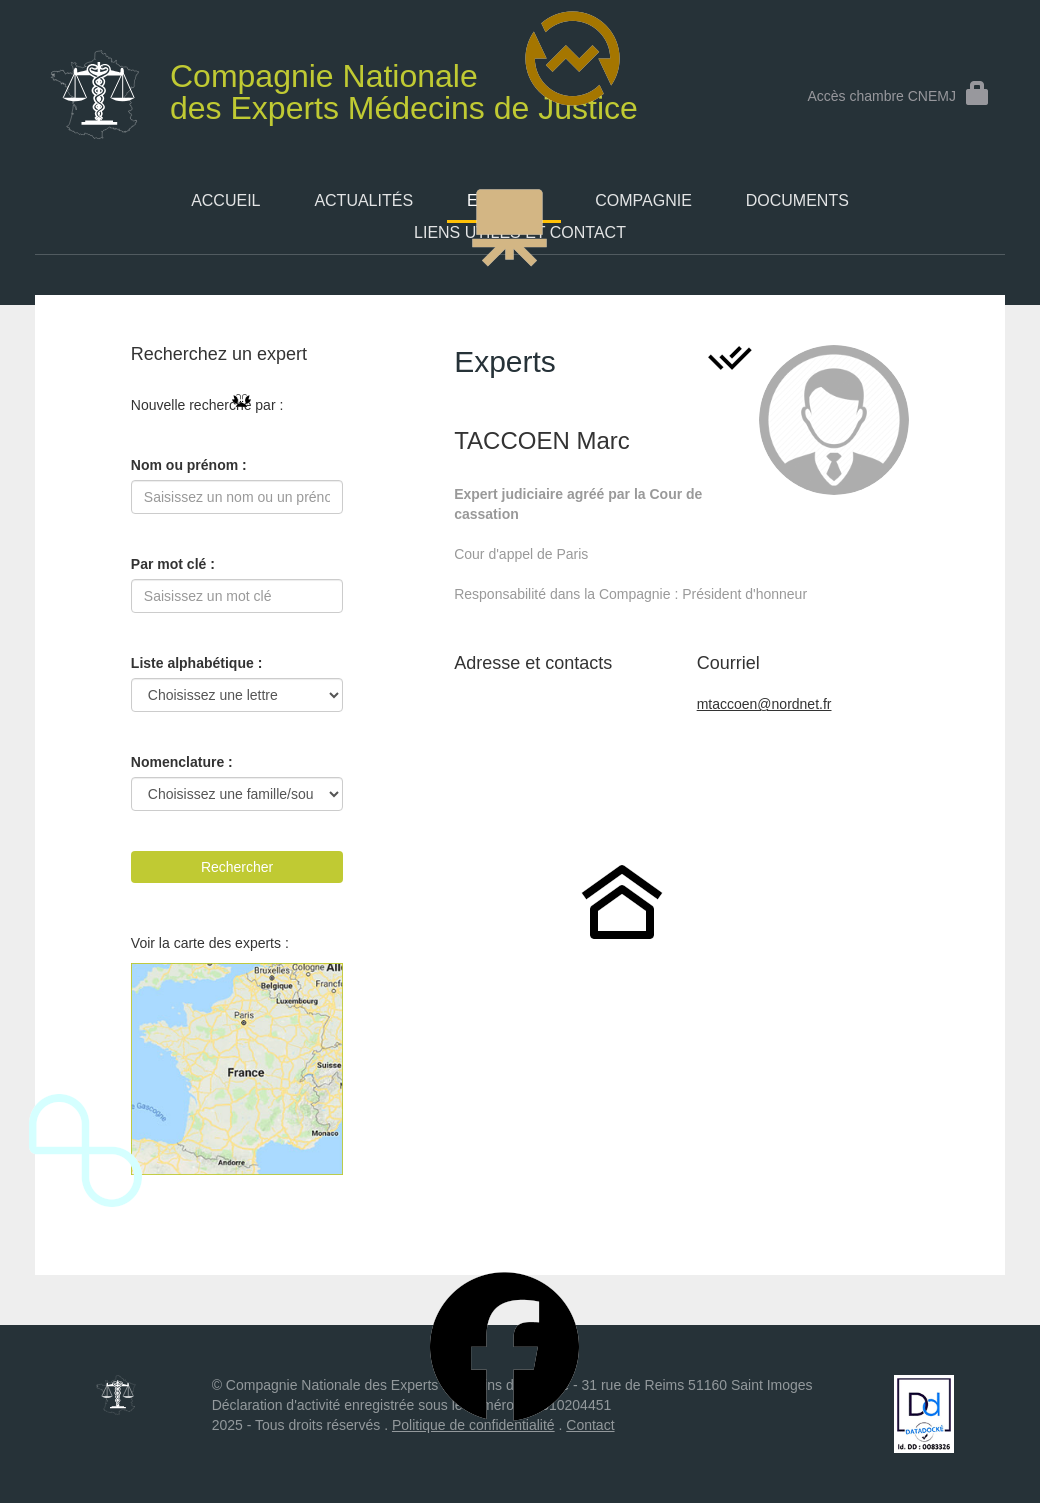 The height and width of the screenshot is (1503, 1040). What do you see at coordinates (730, 358) in the screenshot?
I see `message read confirmation indicator` at bounding box center [730, 358].